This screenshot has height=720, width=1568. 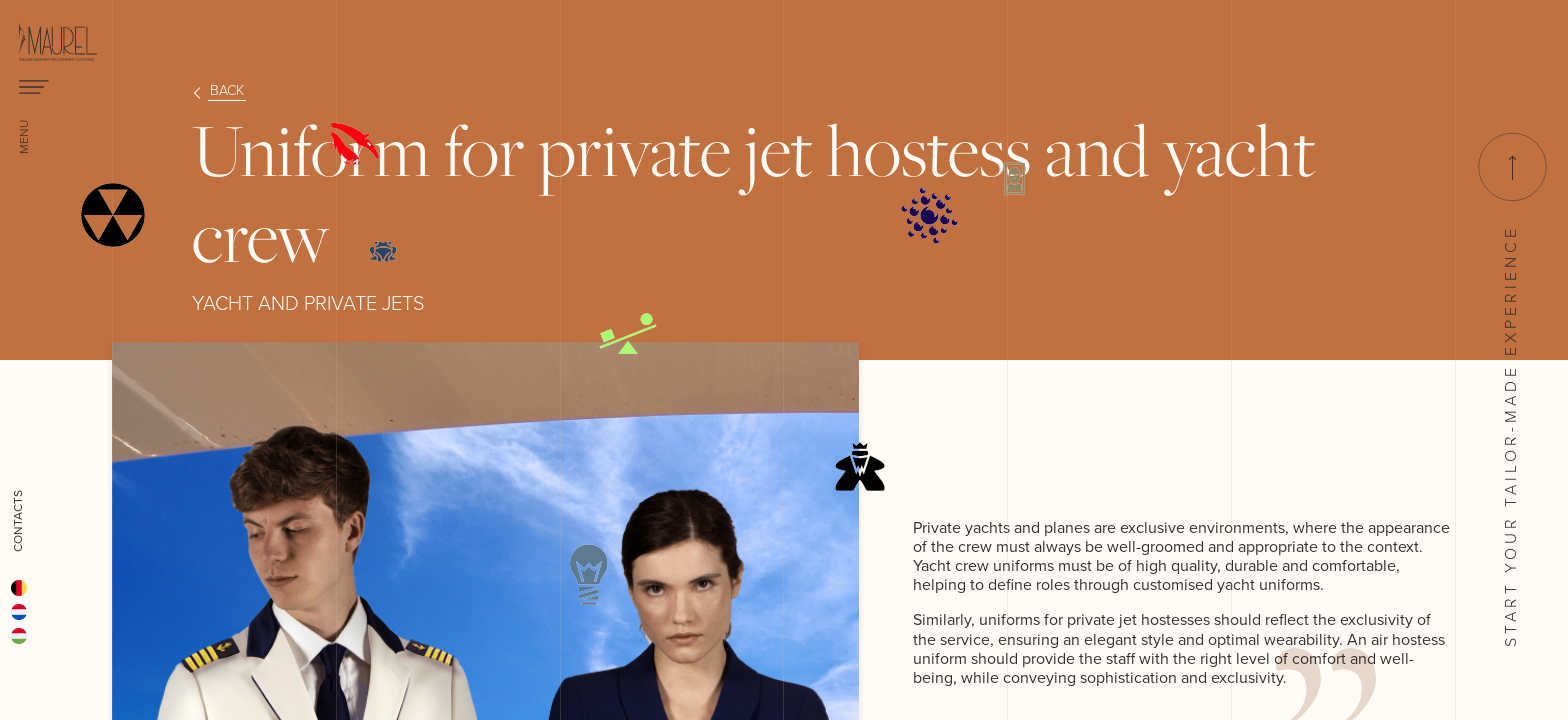 What do you see at coordinates (860, 468) in the screenshot?
I see `select the king piece in a board game` at bounding box center [860, 468].